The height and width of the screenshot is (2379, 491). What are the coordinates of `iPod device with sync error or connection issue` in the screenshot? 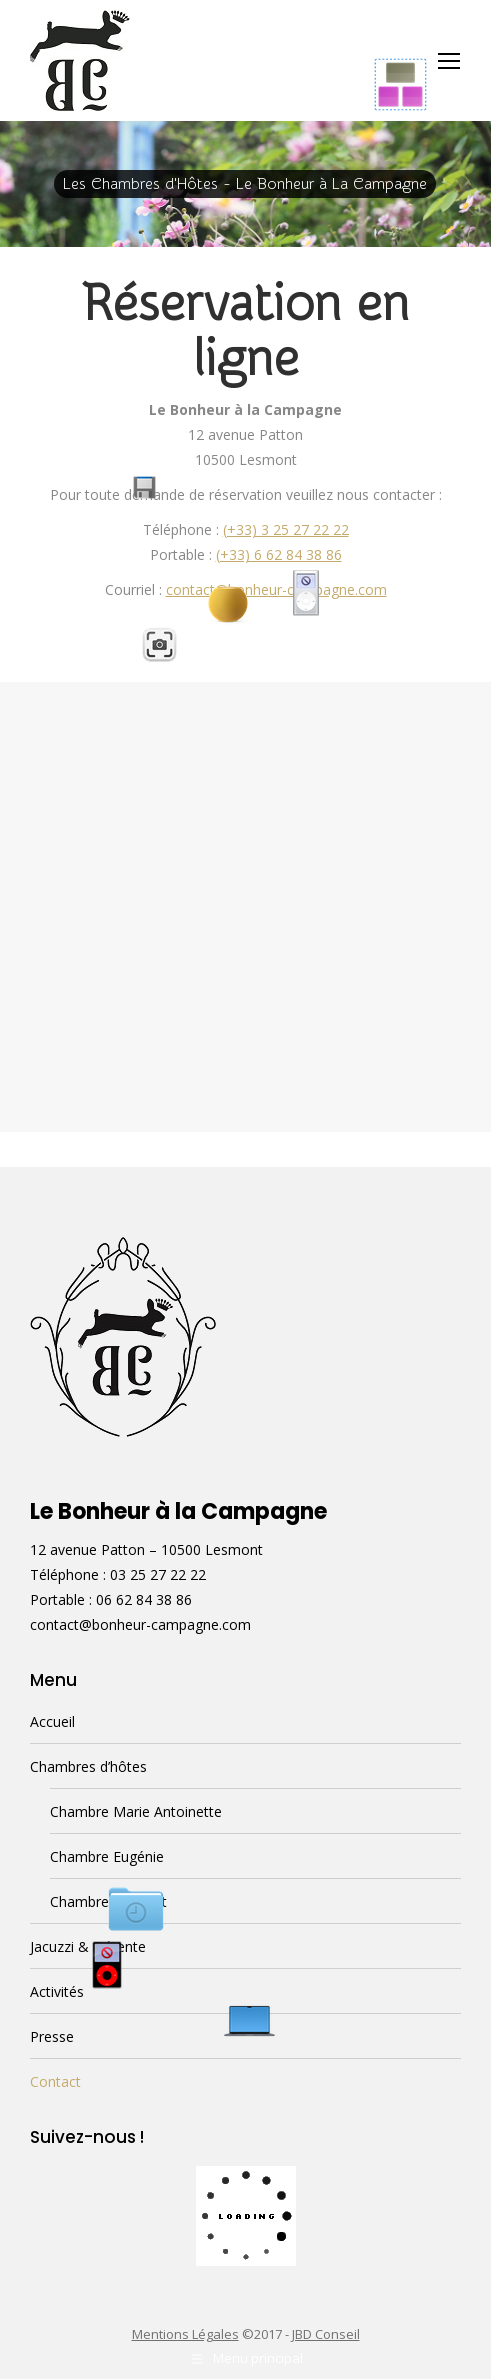 It's located at (107, 1965).